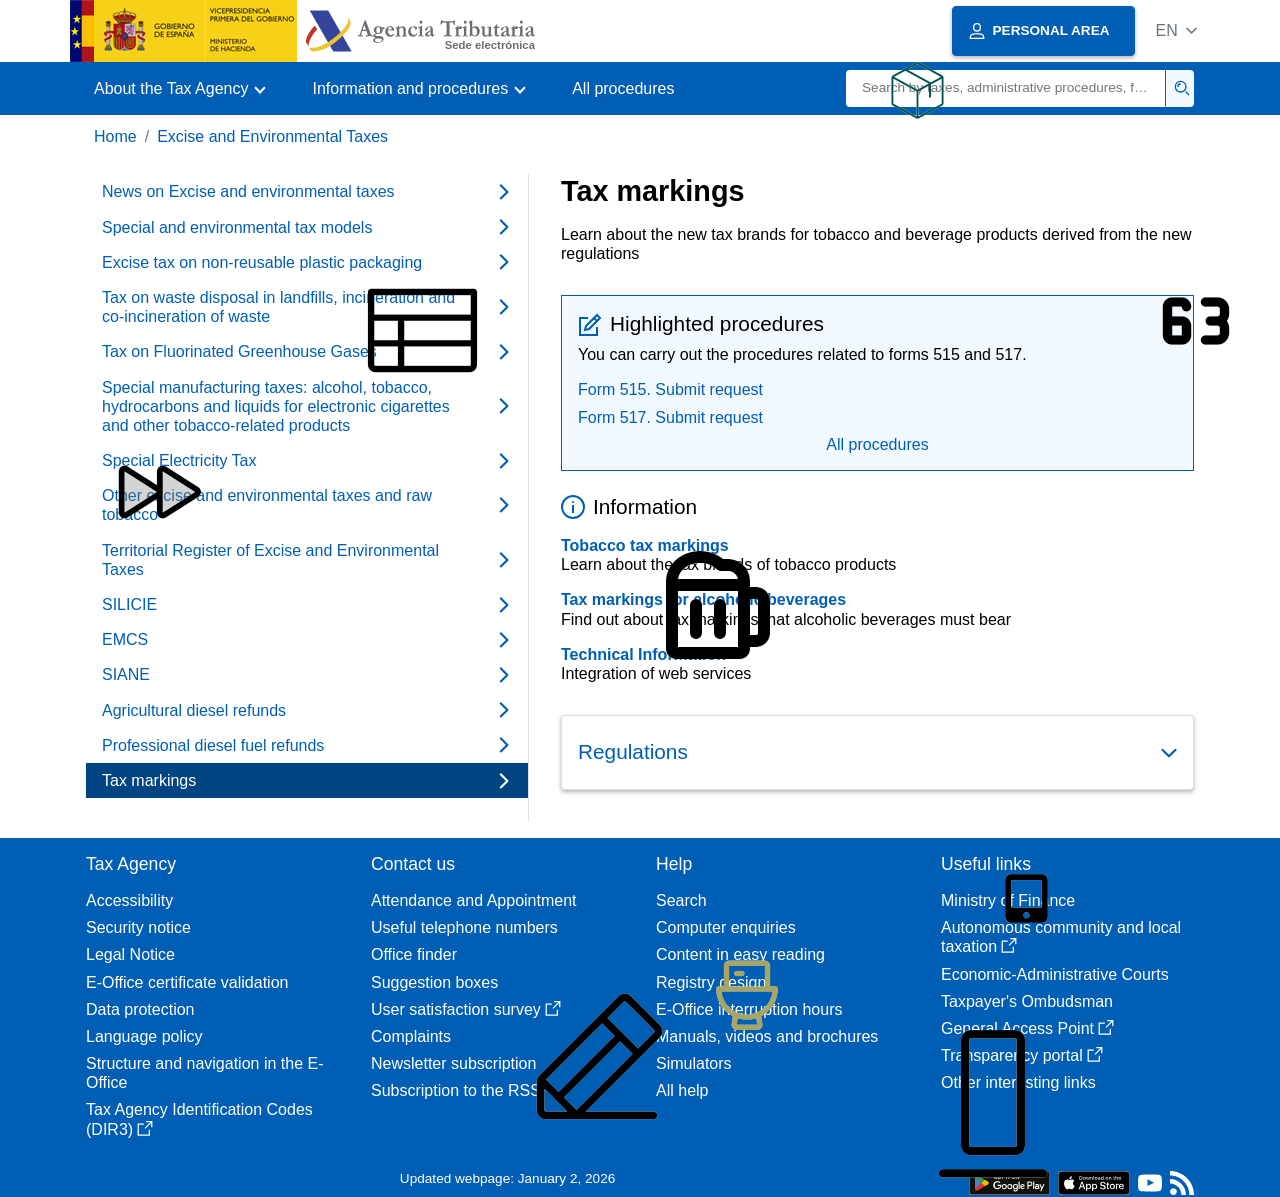 The image size is (1280, 1197). I want to click on indicates tablet device compatibility, so click(1026, 898).